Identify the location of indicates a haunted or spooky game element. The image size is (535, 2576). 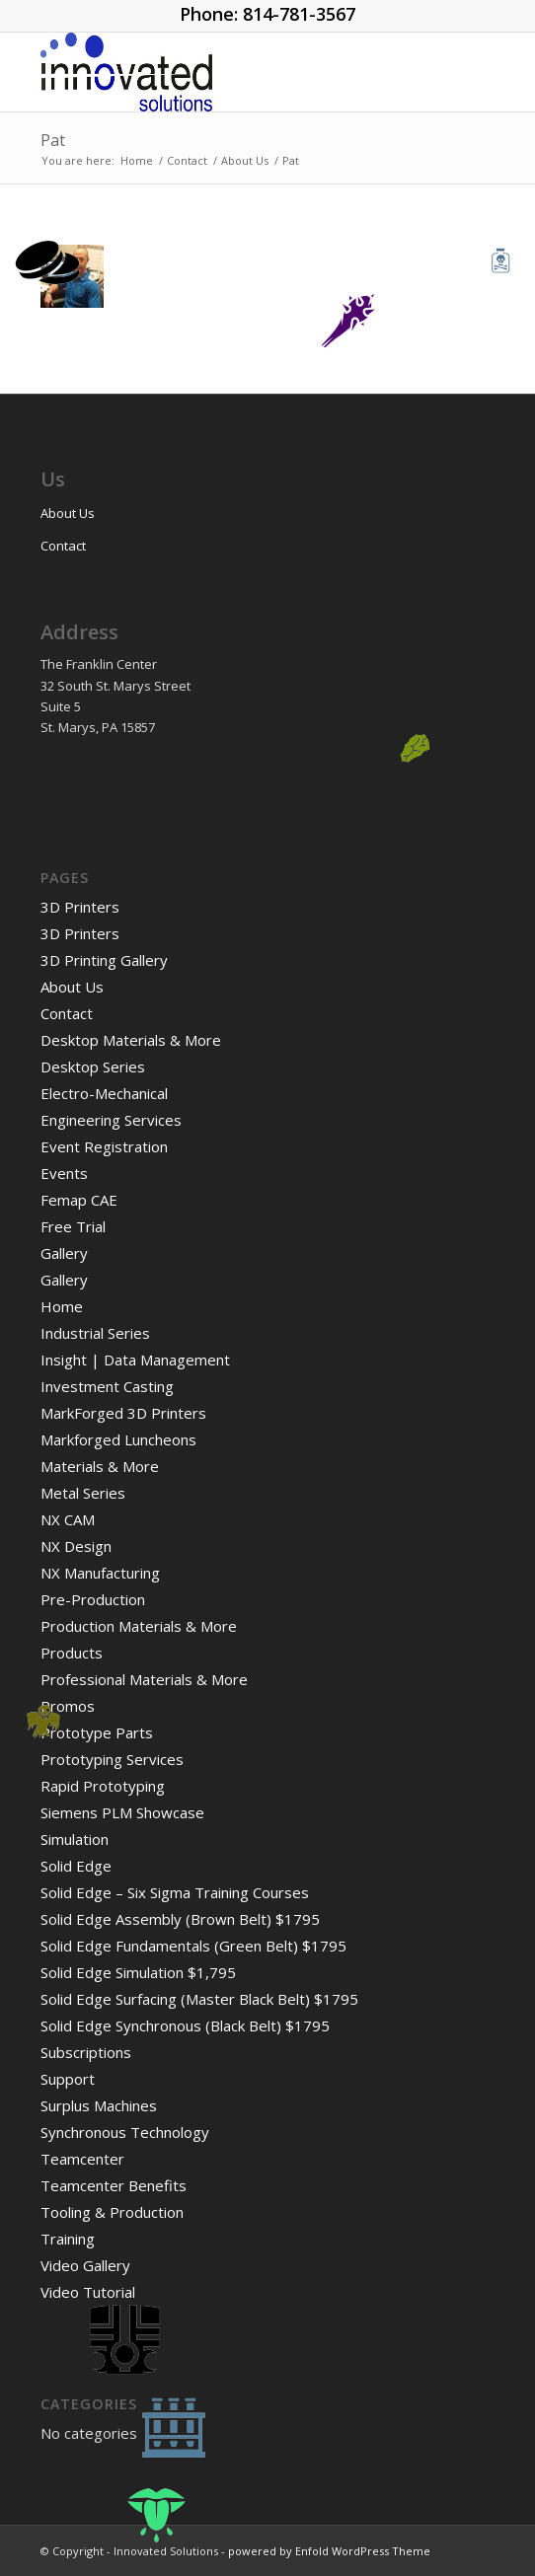
(43, 1722).